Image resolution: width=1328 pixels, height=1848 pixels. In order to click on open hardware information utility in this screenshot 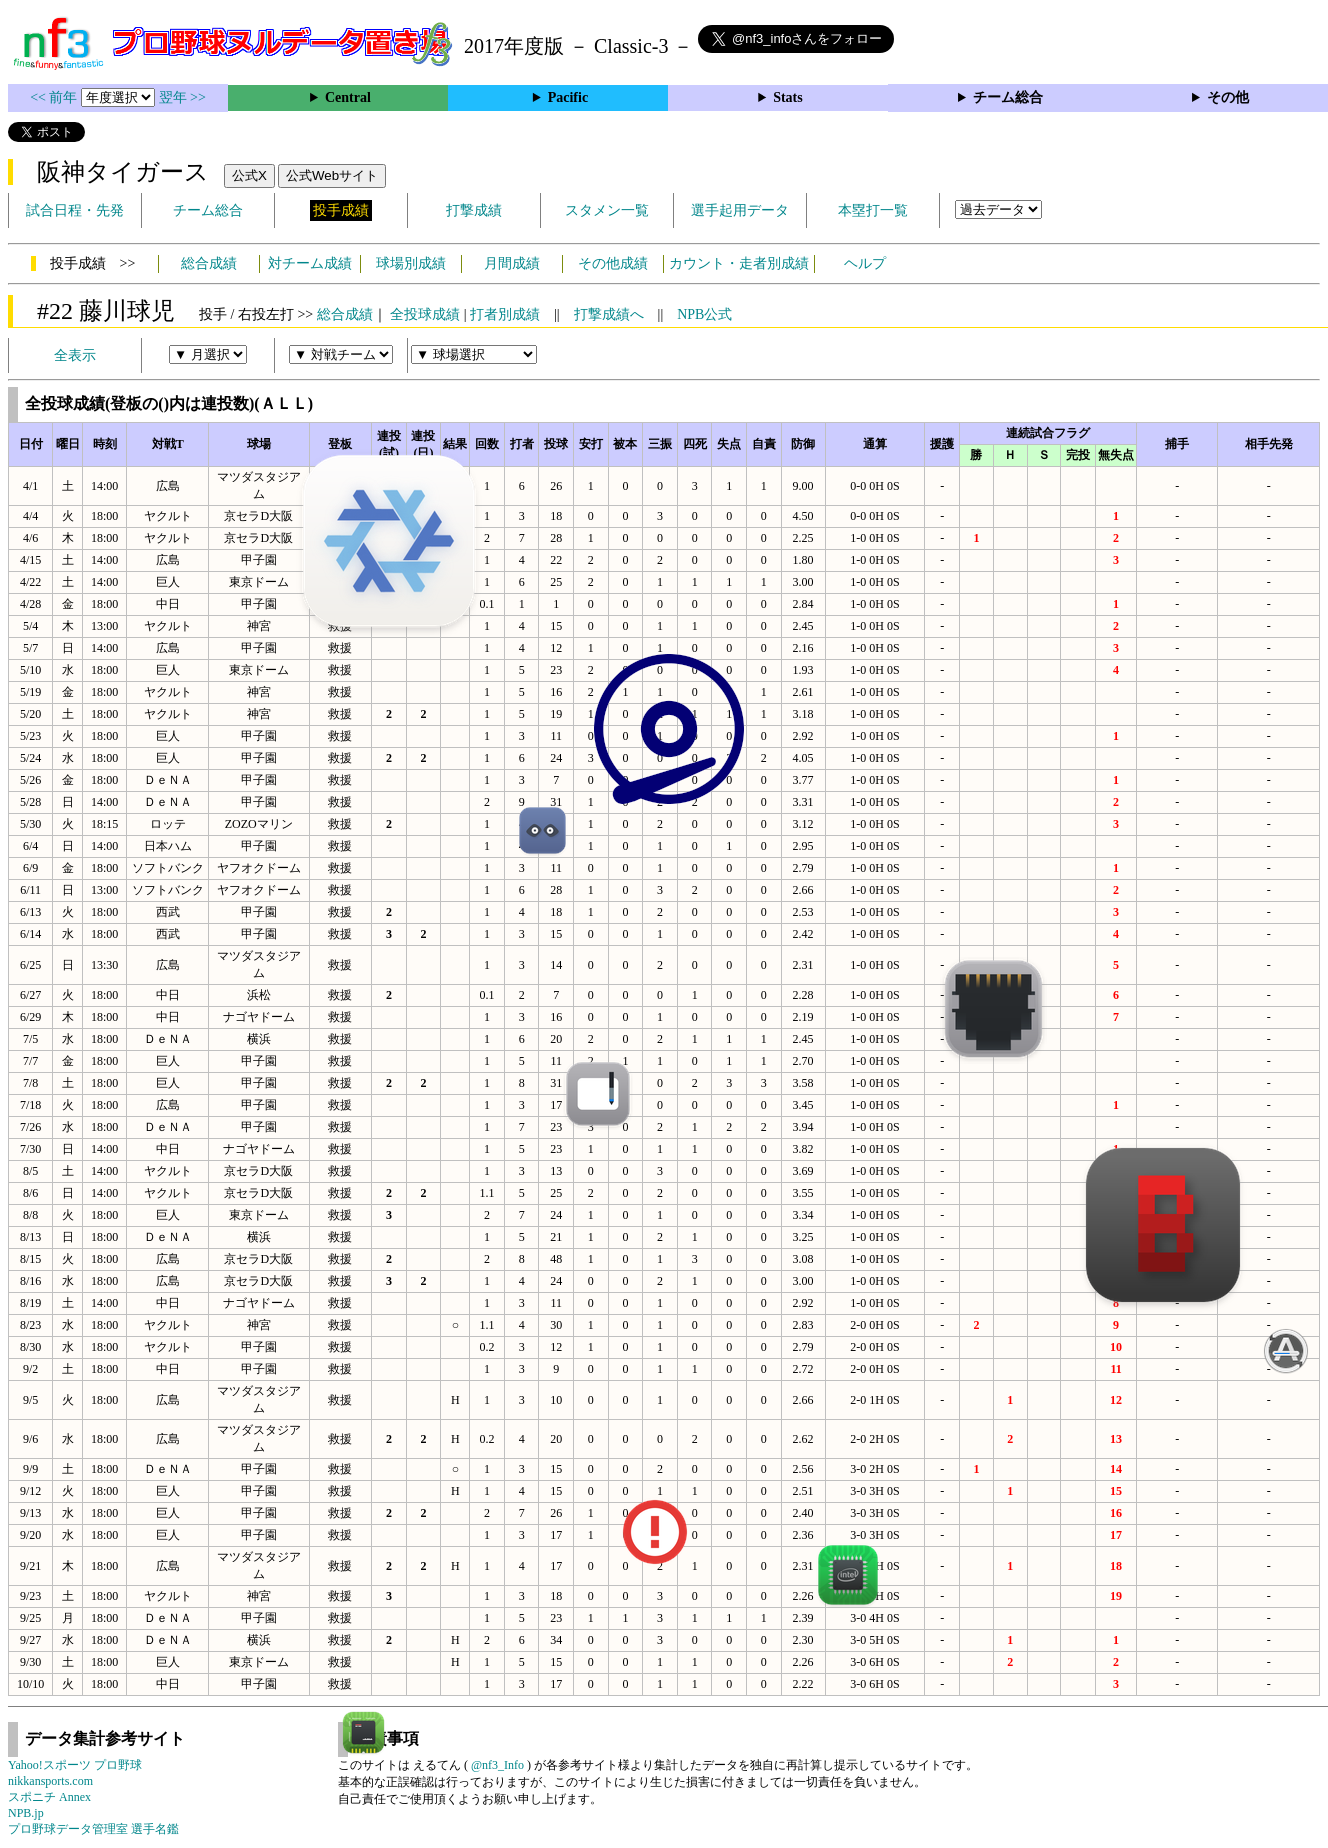, I will do `click(848, 1575)`.